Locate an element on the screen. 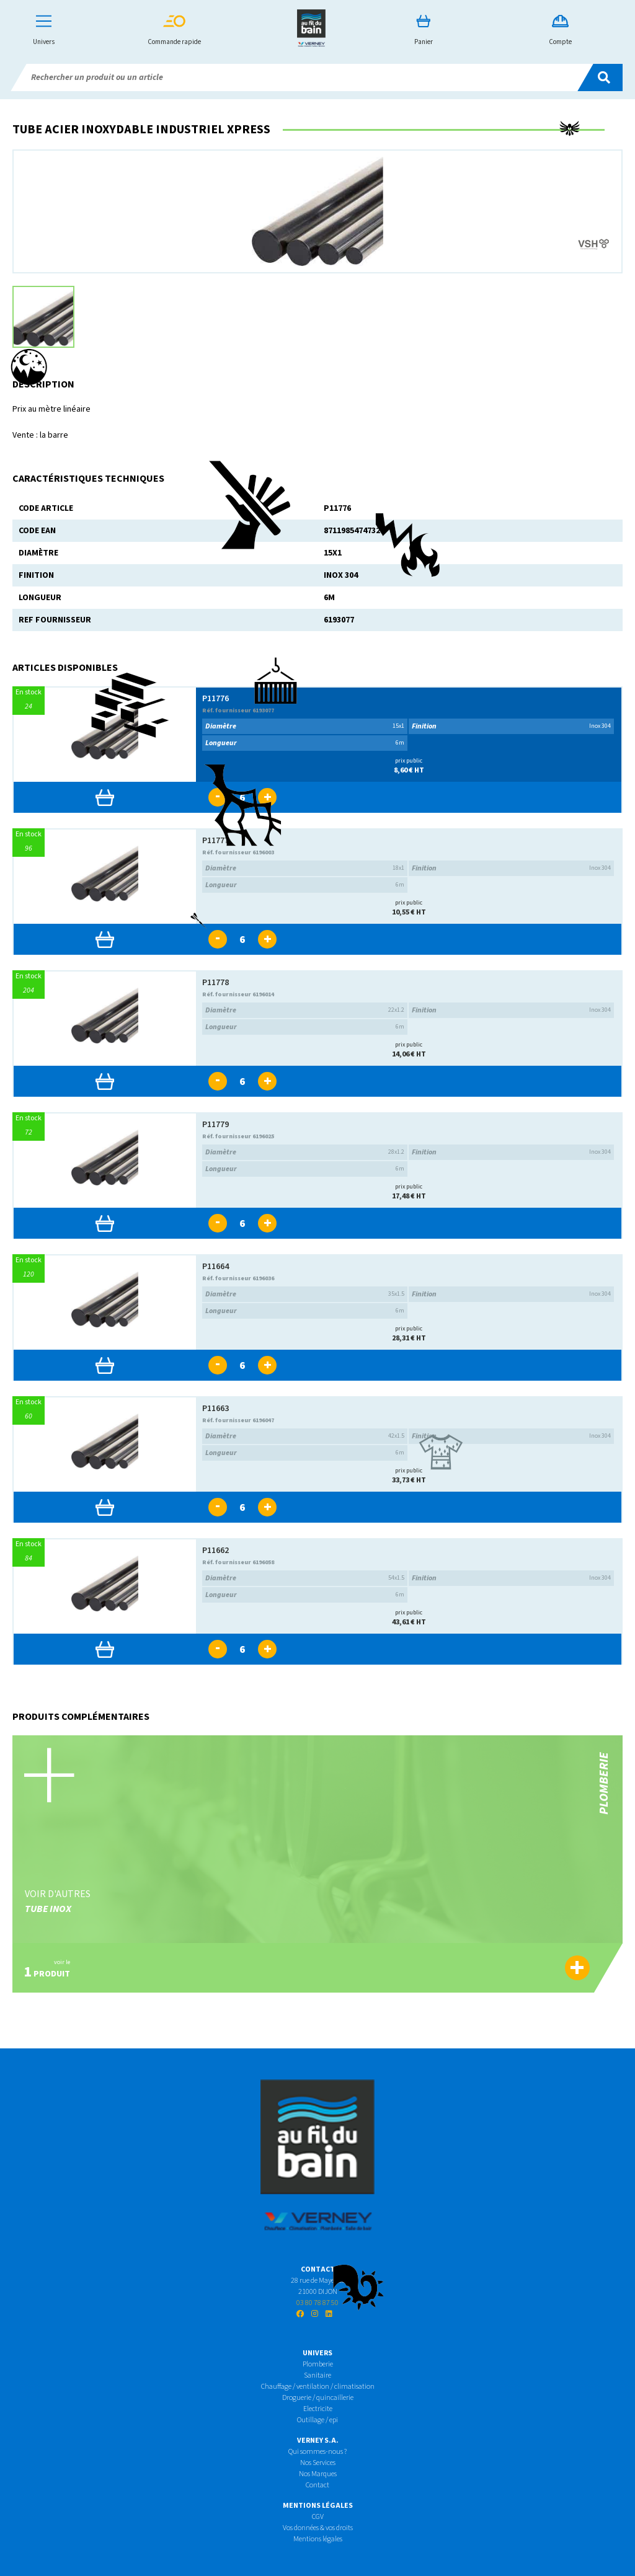 This screenshot has width=635, height=2576. activate lightning fire attack or spell is located at coordinates (407, 545).